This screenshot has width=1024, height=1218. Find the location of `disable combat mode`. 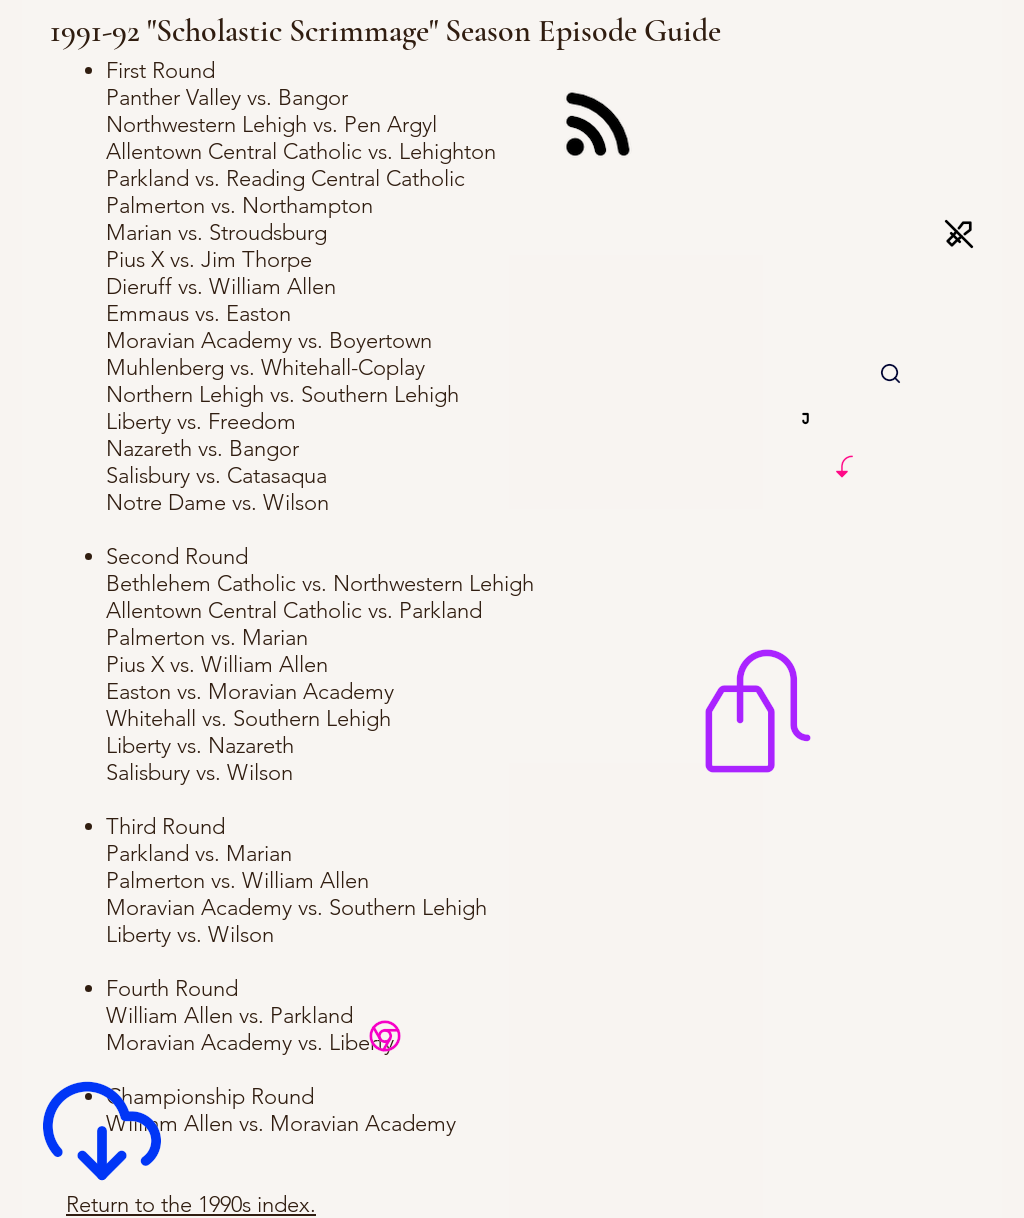

disable combat mode is located at coordinates (959, 234).